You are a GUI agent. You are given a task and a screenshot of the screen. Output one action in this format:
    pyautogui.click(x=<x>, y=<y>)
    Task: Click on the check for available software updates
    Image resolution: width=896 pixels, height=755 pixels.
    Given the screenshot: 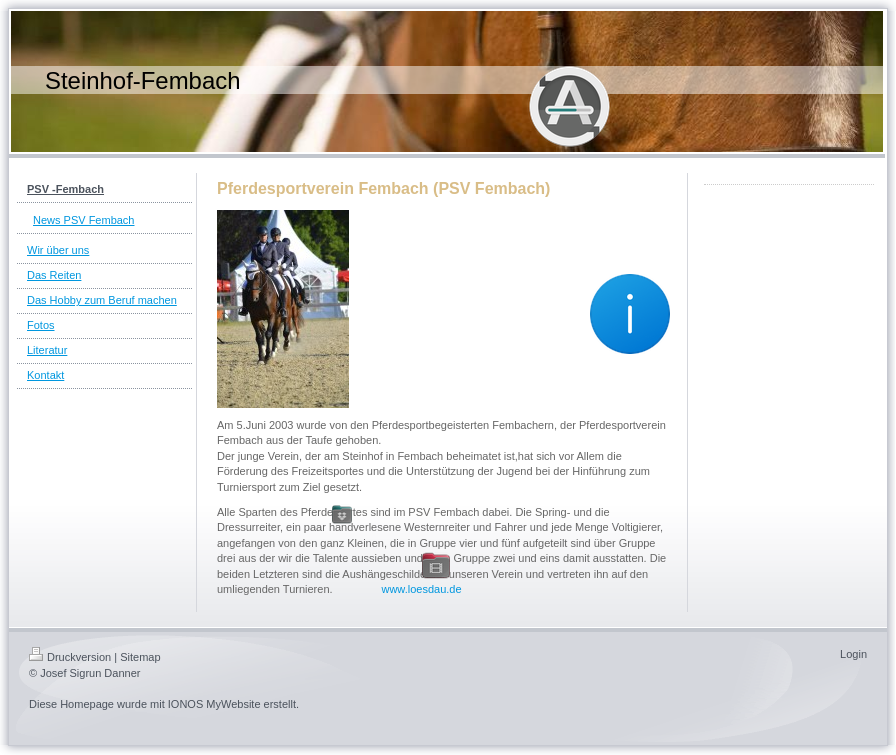 What is the action you would take?
    pyautogui.click(x=569, y=106)
    